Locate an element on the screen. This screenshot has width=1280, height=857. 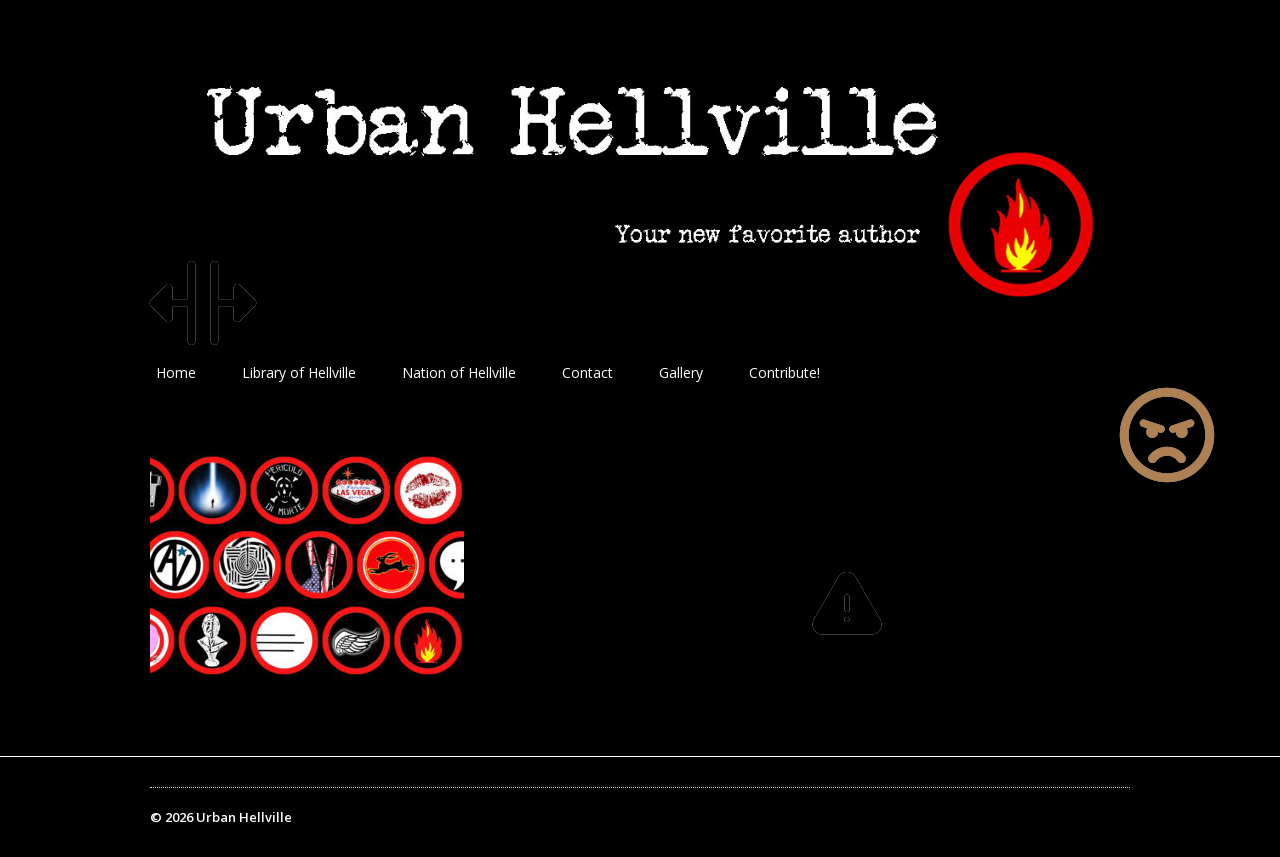
express anger or frustration in a reaction is located at coordinates (1167, 435).